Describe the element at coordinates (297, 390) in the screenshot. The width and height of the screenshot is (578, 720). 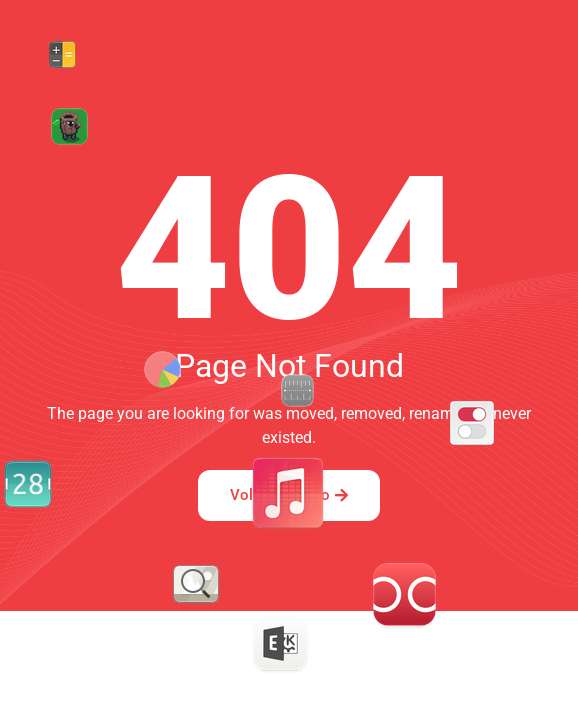
I see `open the Measure app` at that location.